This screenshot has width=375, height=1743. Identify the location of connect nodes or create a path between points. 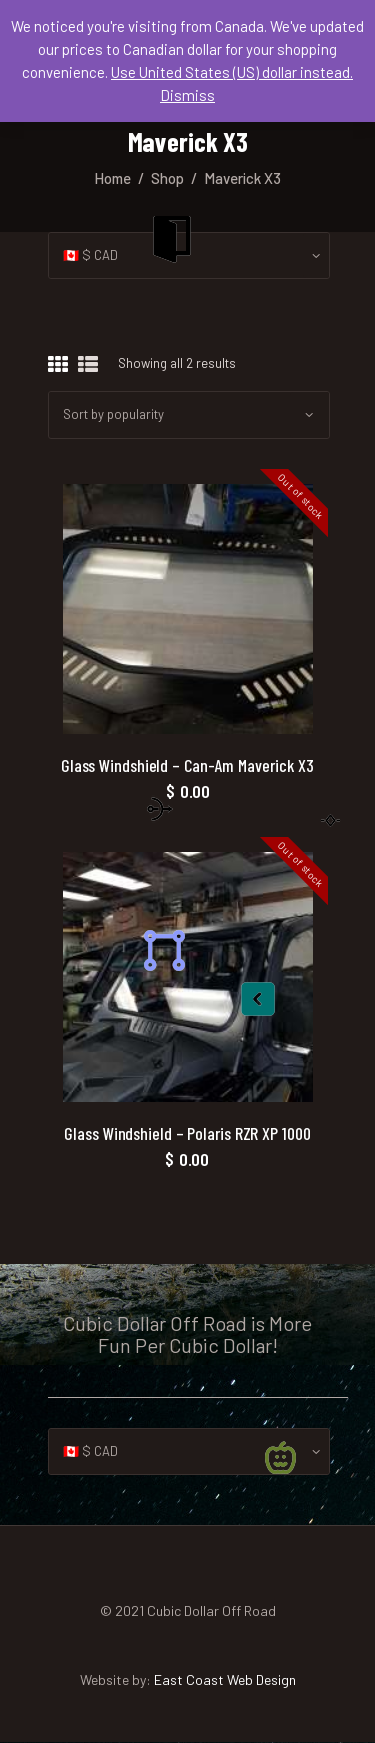
(164, 950).